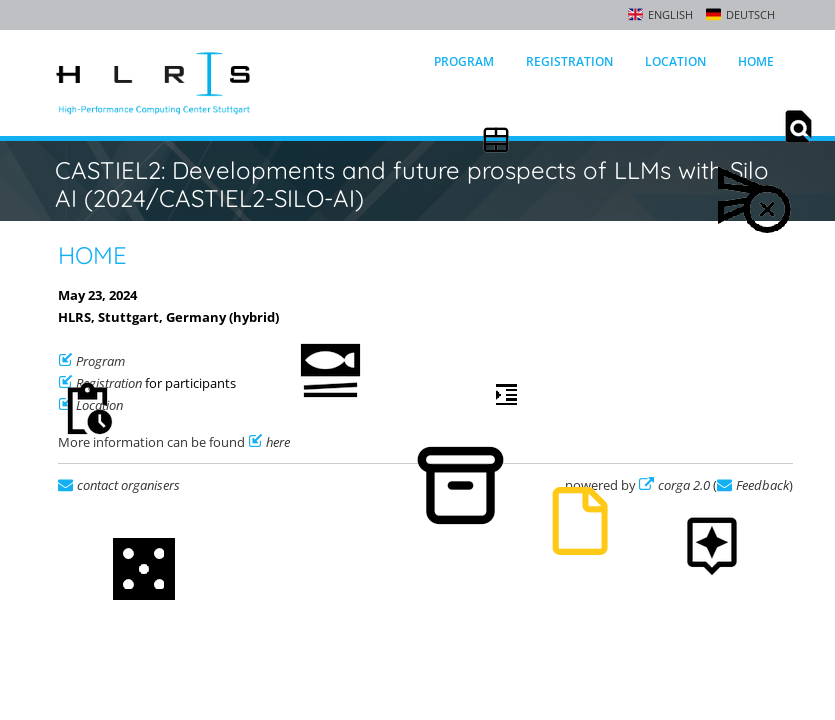 The height and width of the screenshot is (720, 835). I want to click on view pending tasks or actions, so click(87, 409).